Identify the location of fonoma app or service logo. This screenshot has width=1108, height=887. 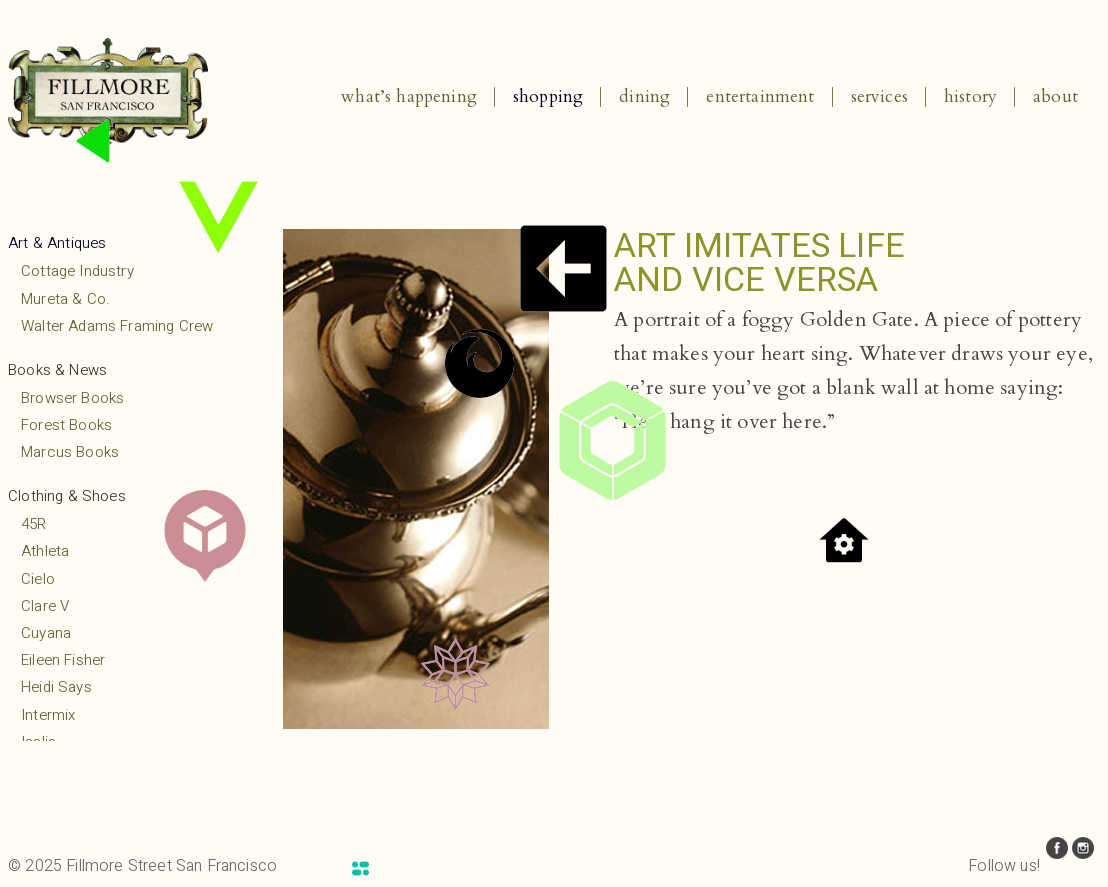
(360, 868).